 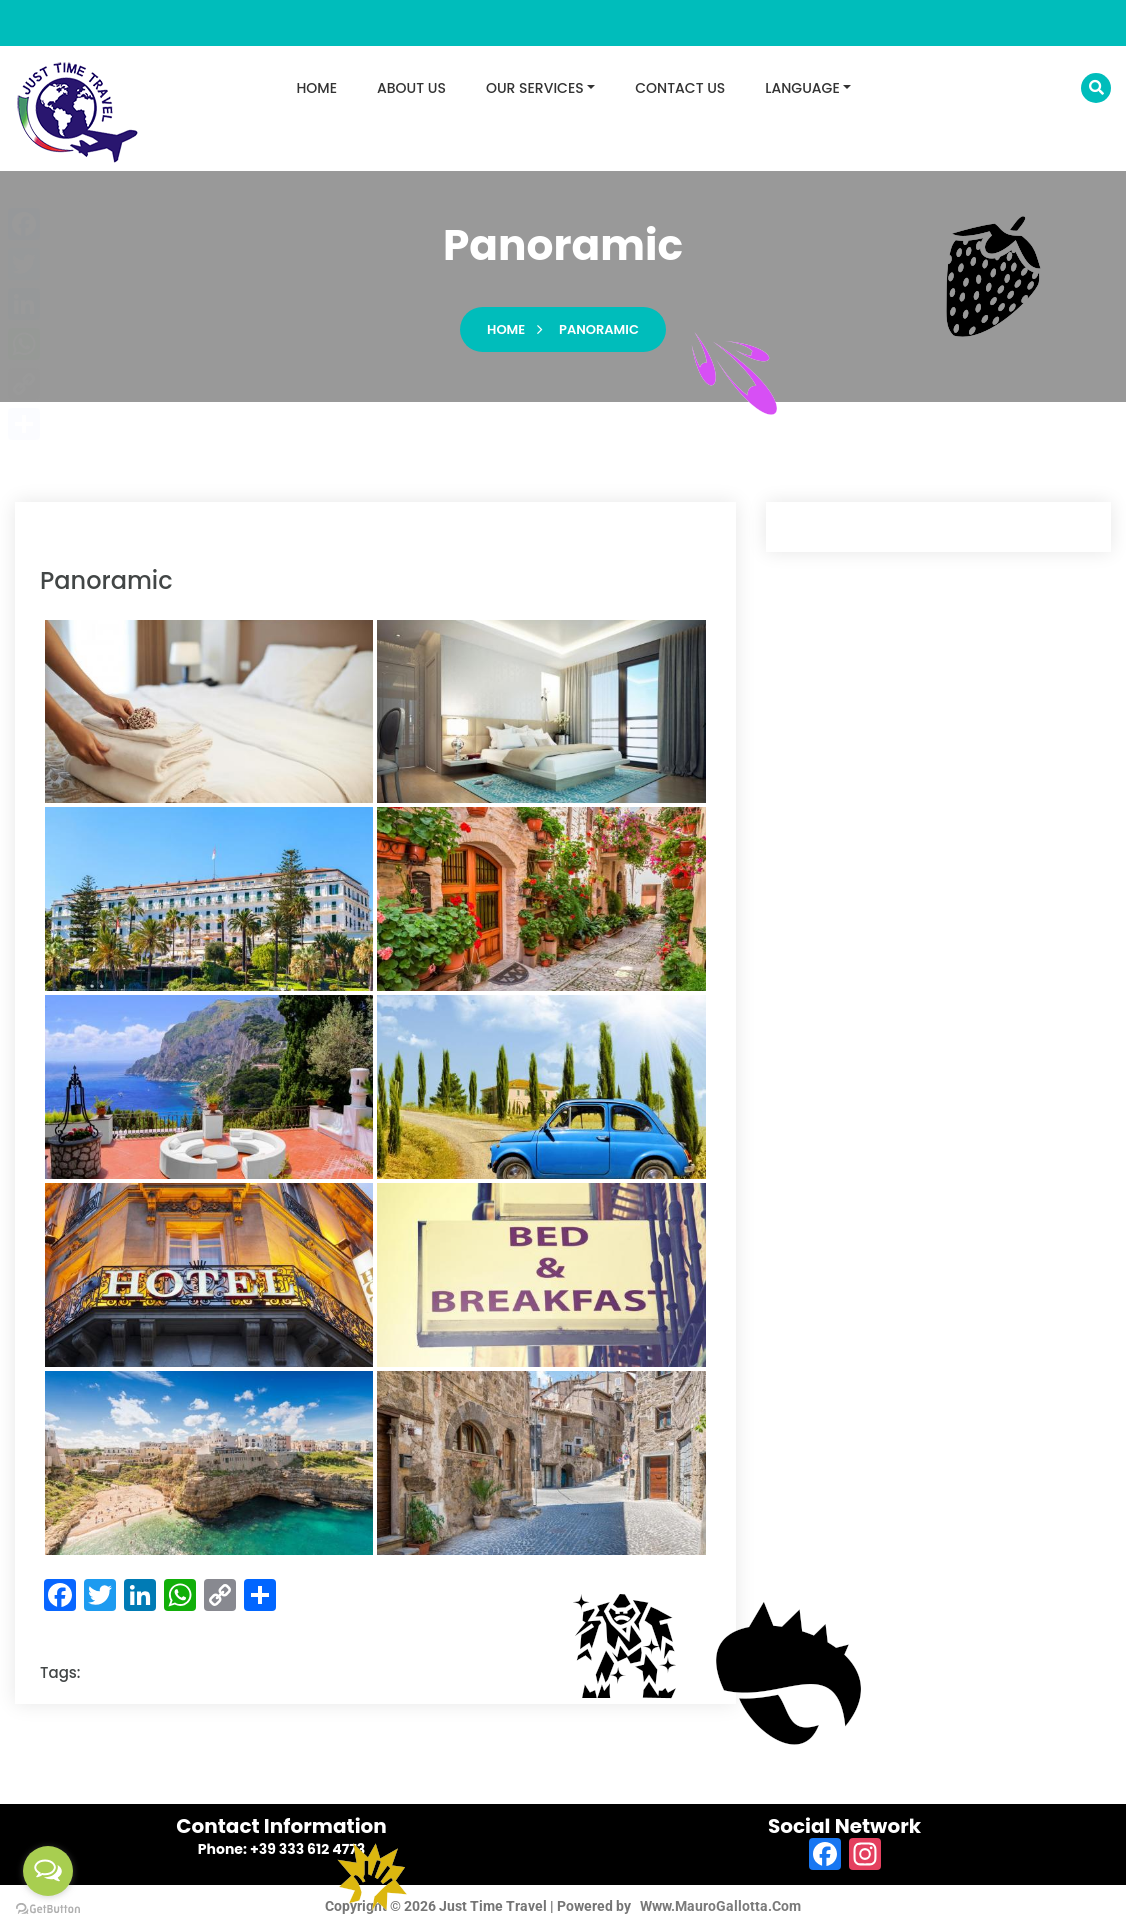 I want to click on activate quick attack or strike ability, so click(x=734, y=373).